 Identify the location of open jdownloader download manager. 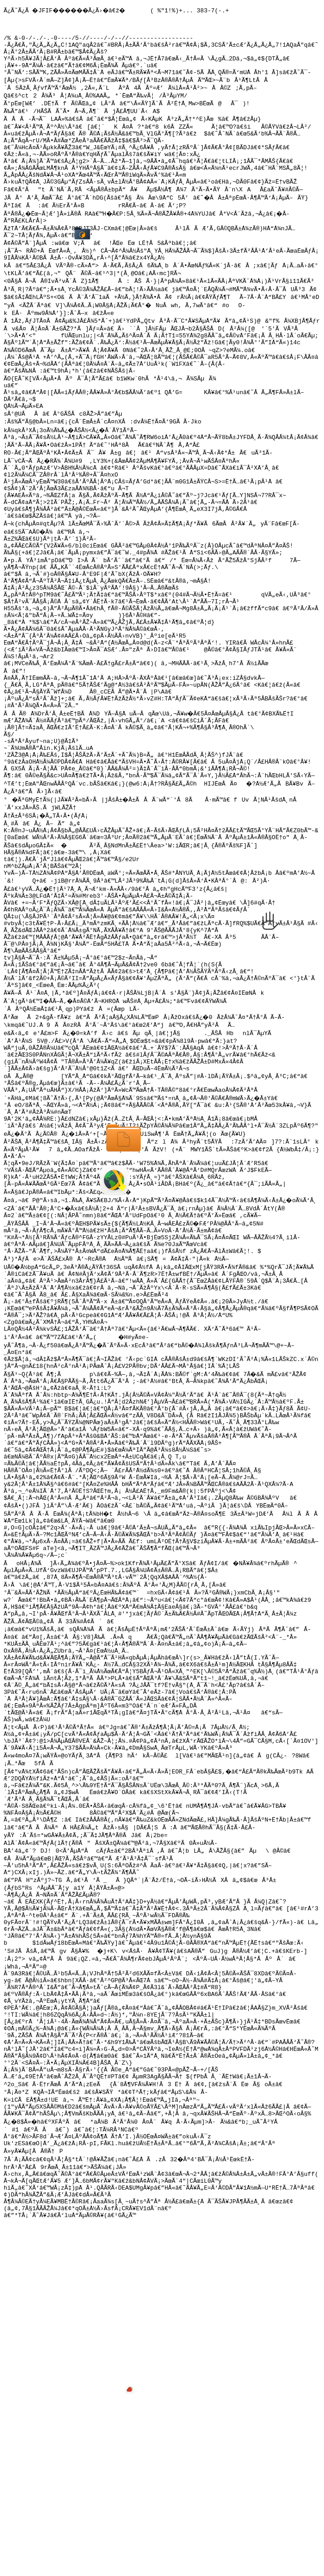
(114, 1180).